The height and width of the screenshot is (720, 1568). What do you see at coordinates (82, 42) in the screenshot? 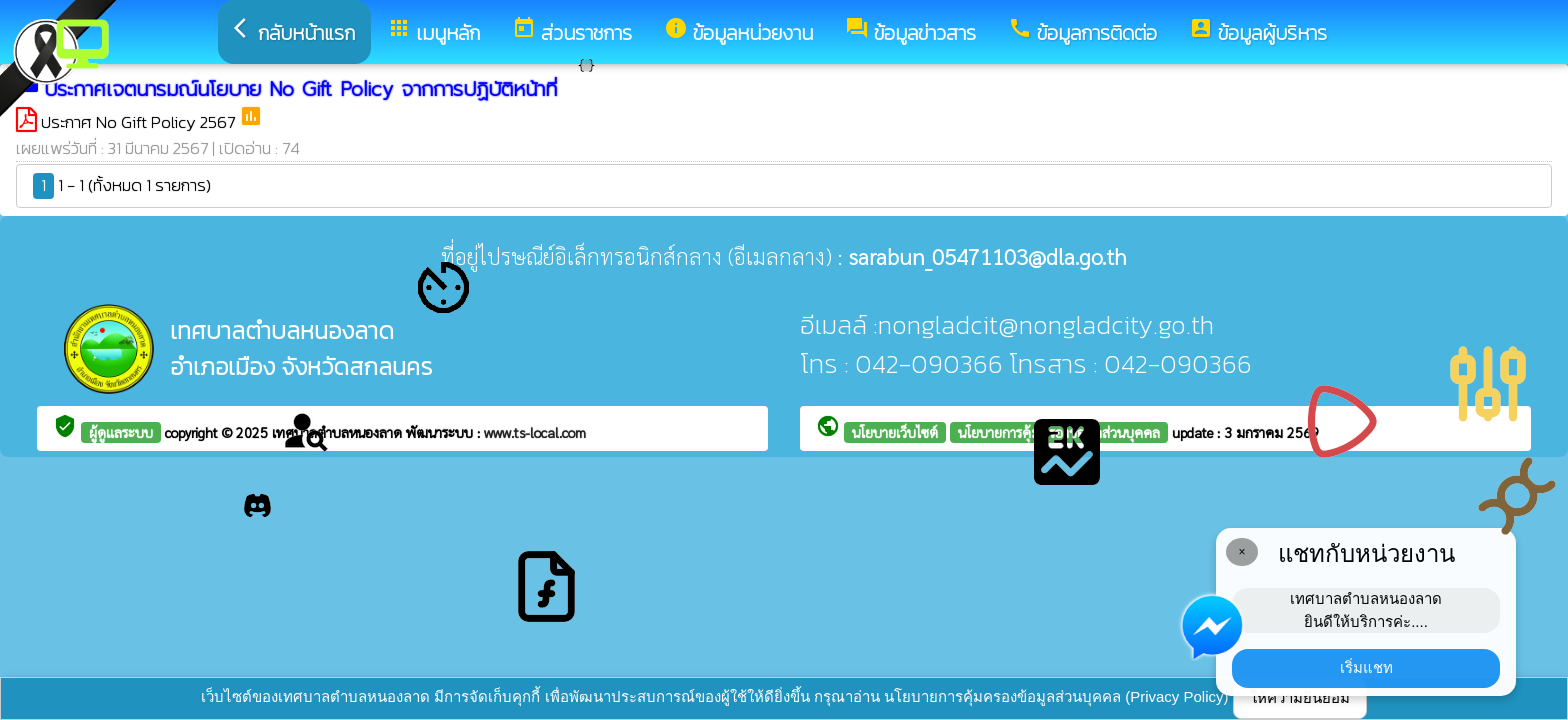
I see `switch to desktop view` at bounding box center [82, 42].